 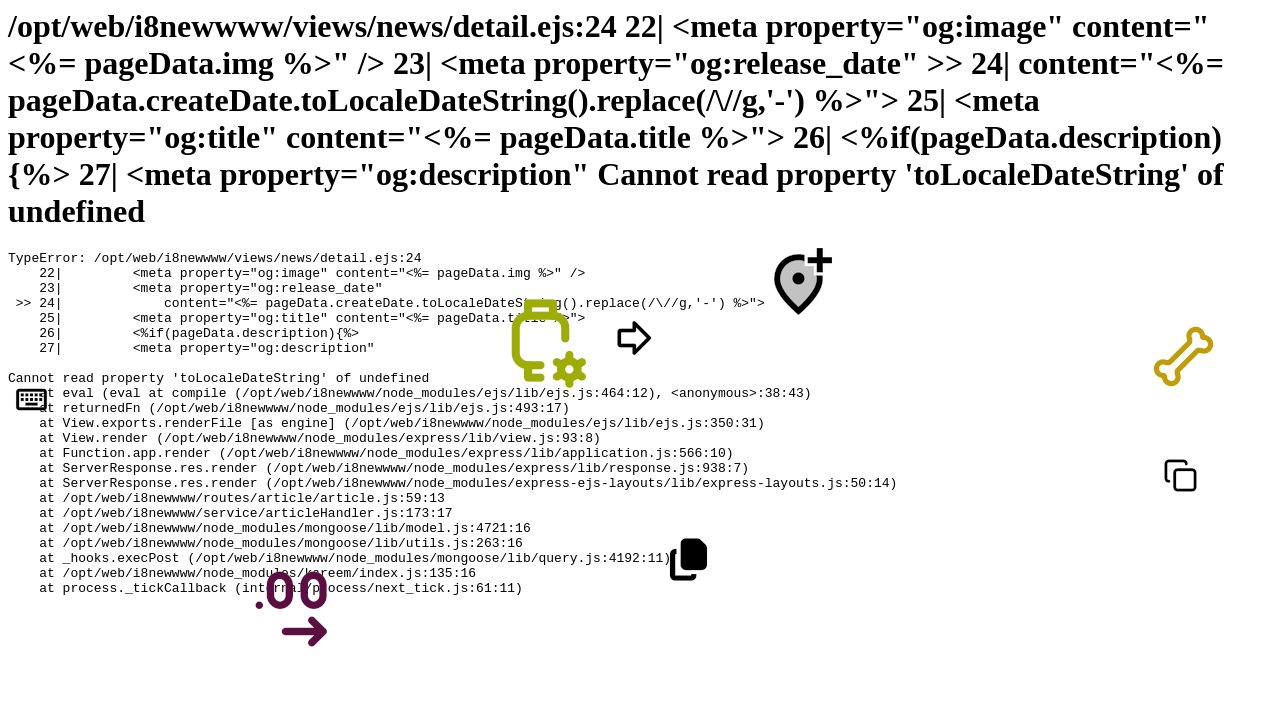 I want to click on open on-screen keyboard, so click(x=31, y=399).